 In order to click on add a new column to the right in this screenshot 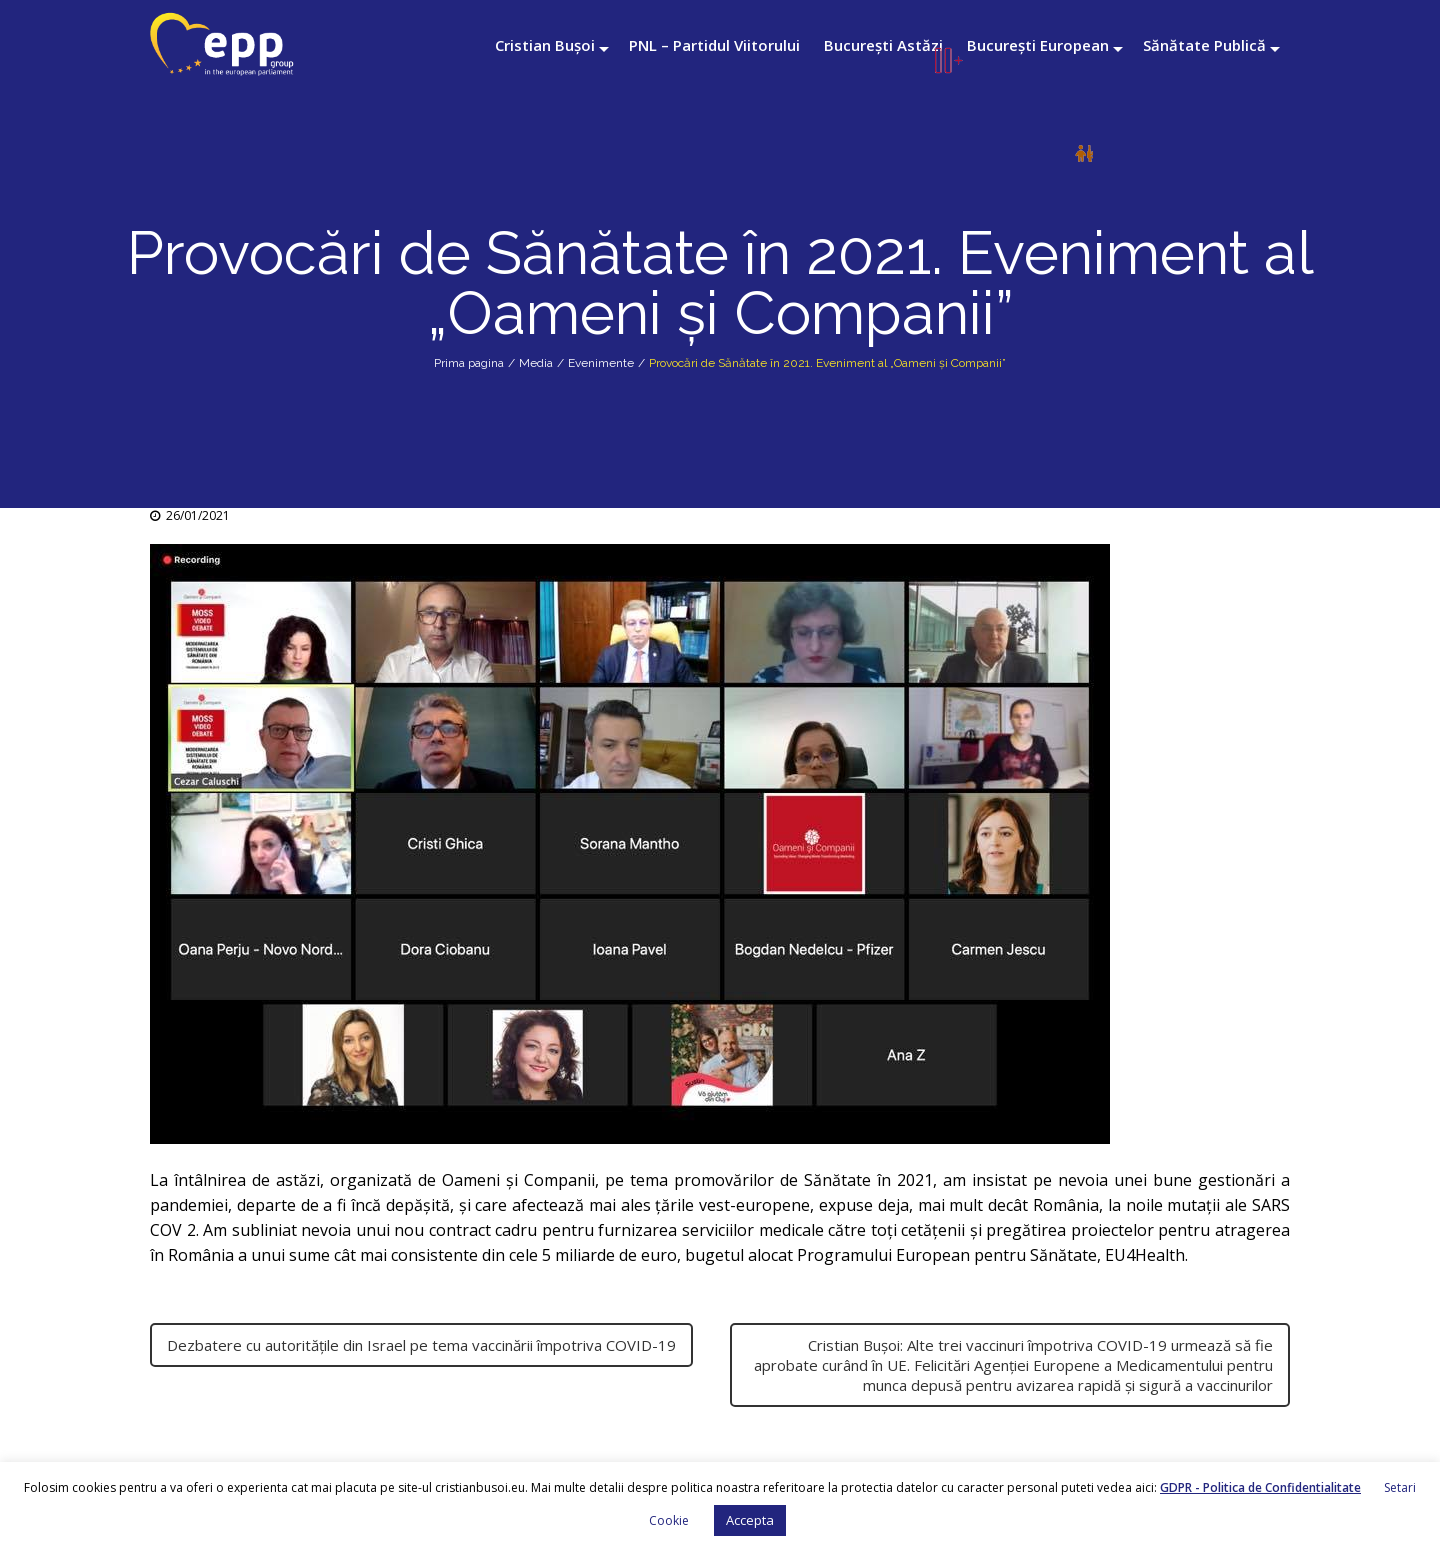, I will do `click(946, 60)`.